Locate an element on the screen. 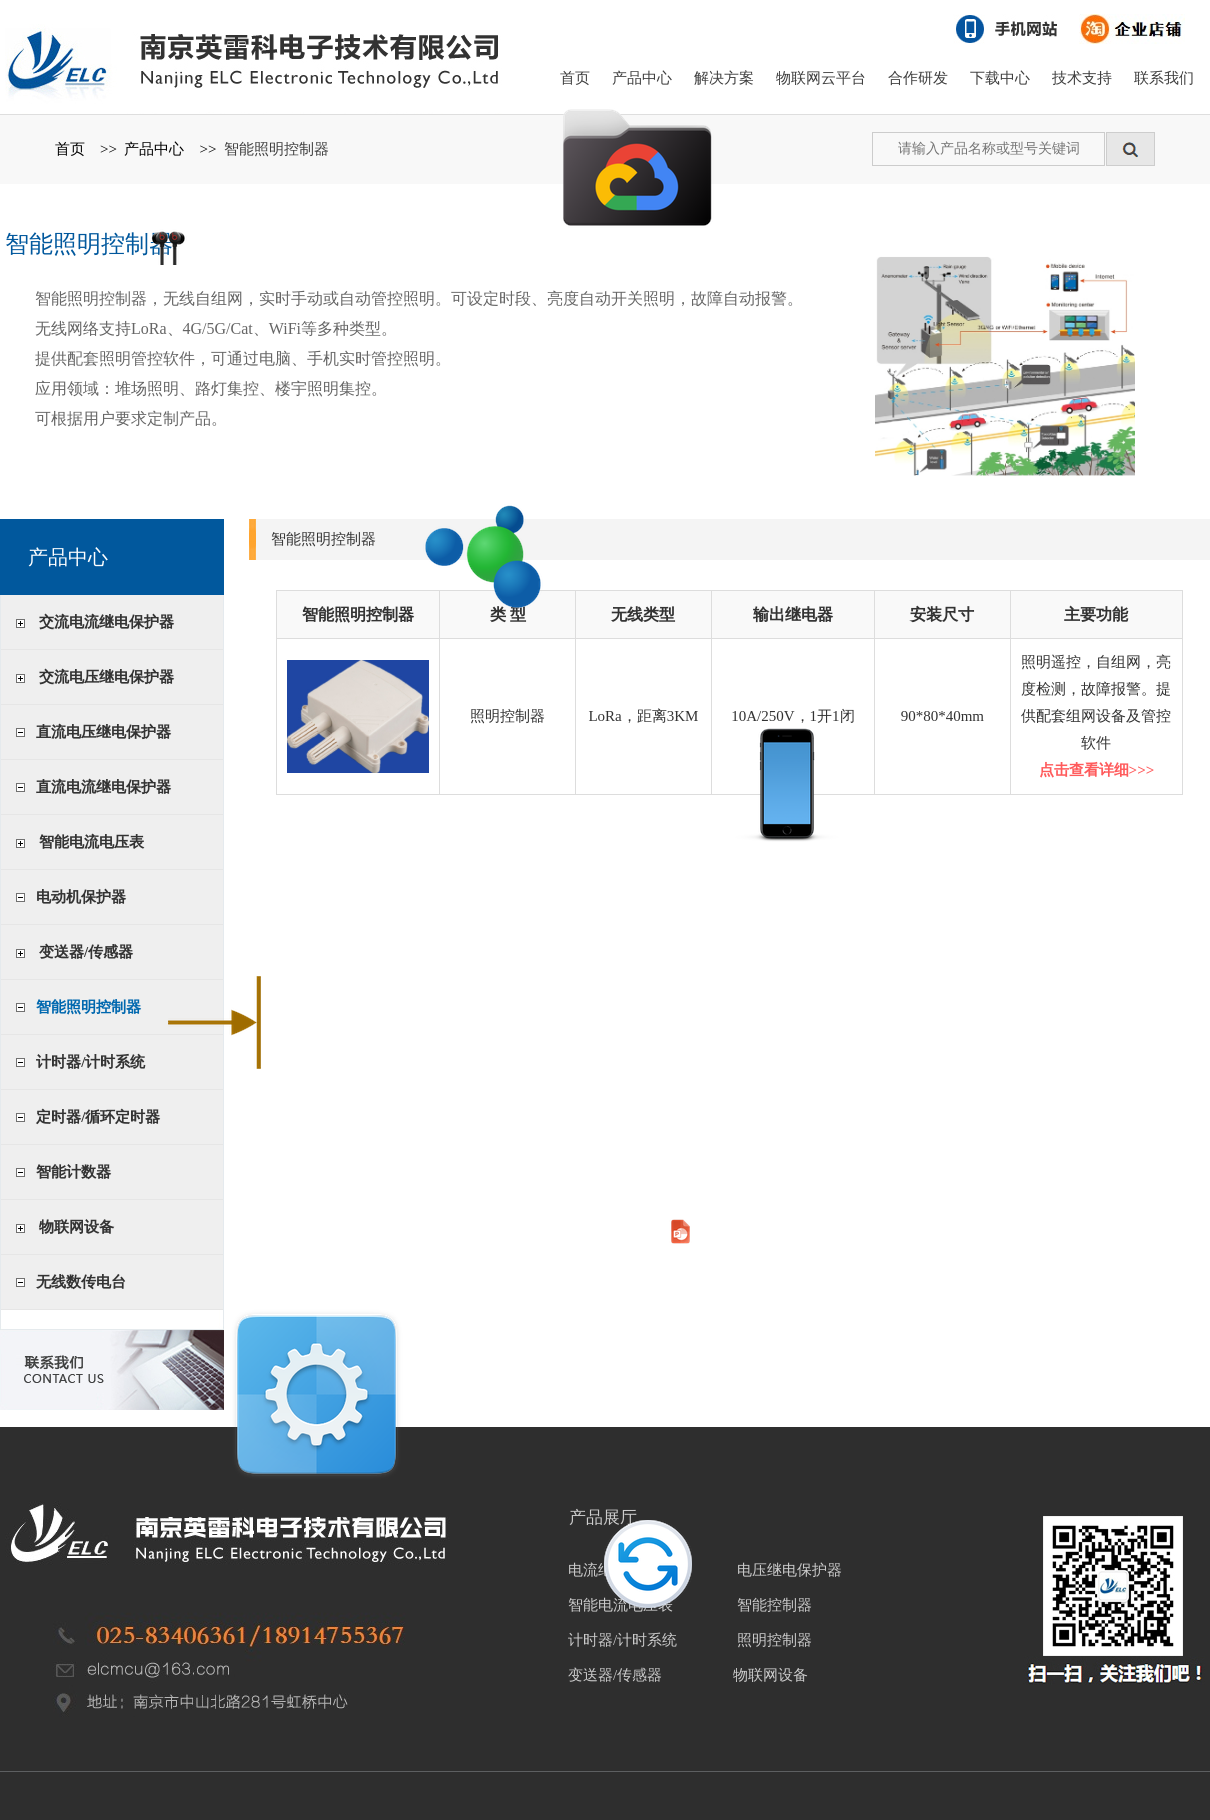  indicates sync or refresh in progress is located at coordinates (648, 1564).